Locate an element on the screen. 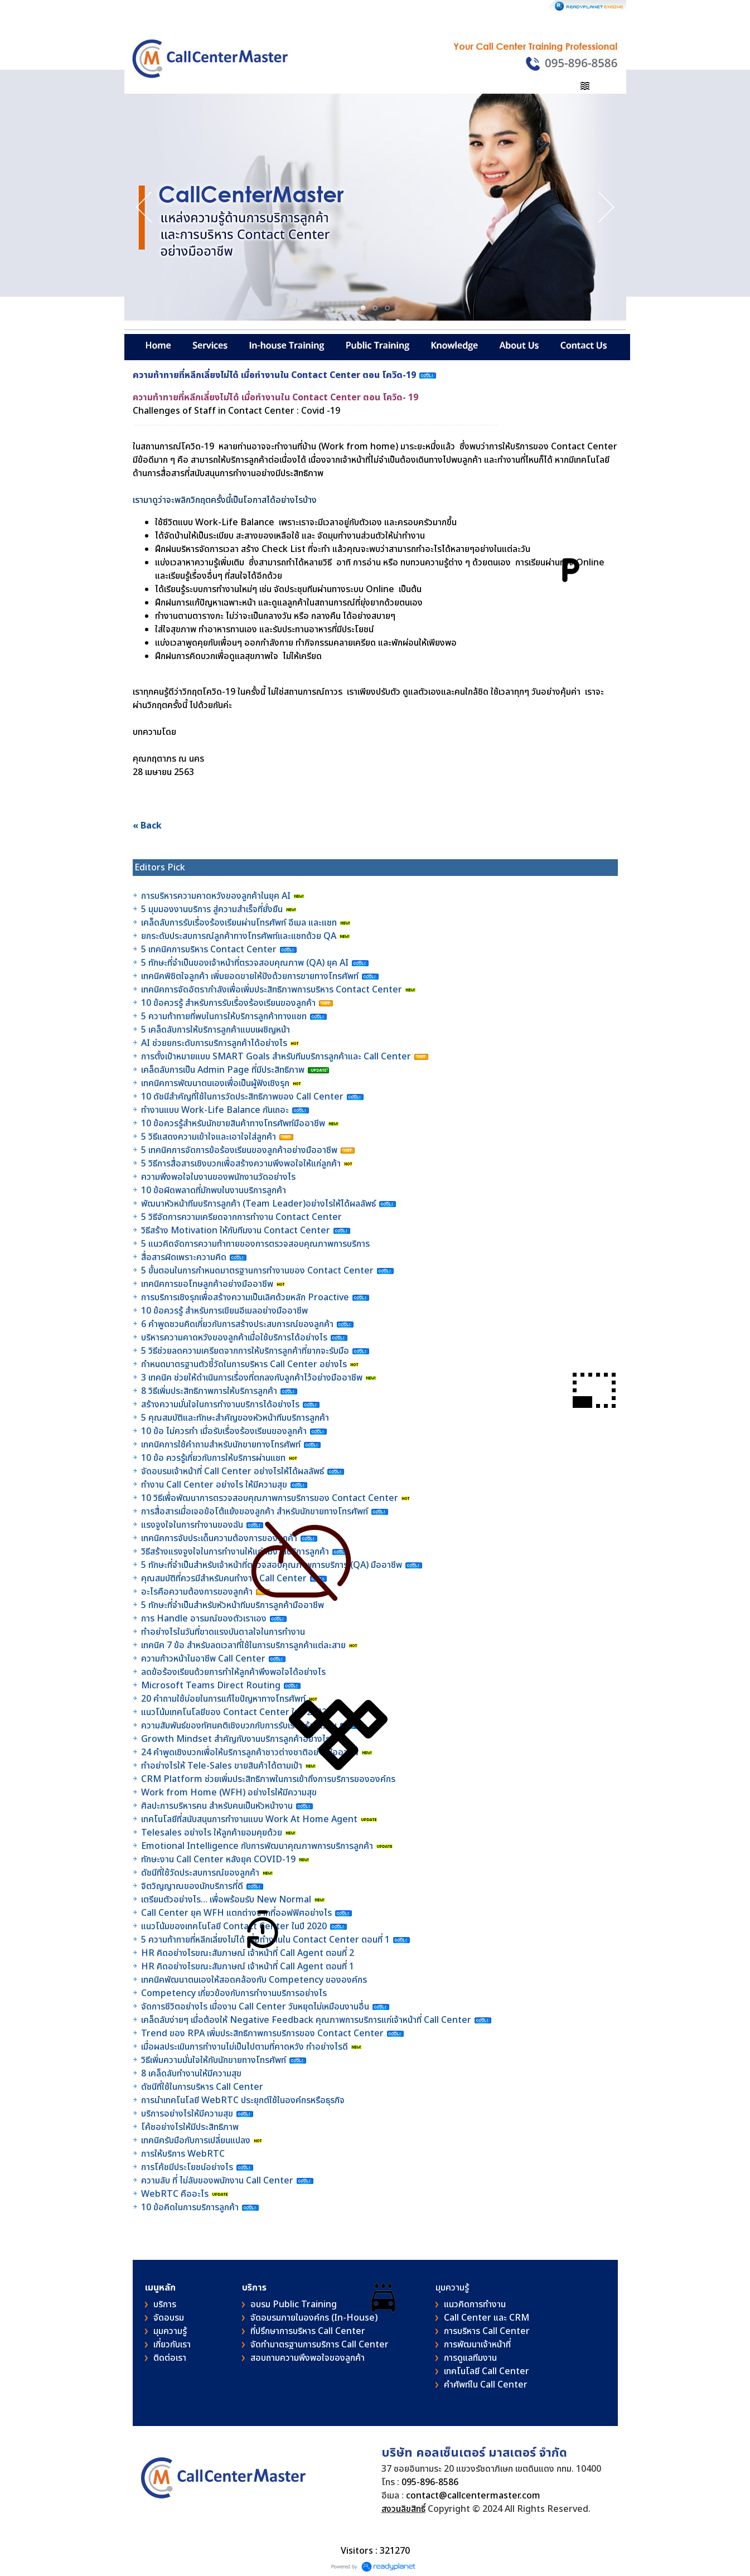  open Tidal music streaming app is located at coordinates (338, 1731).